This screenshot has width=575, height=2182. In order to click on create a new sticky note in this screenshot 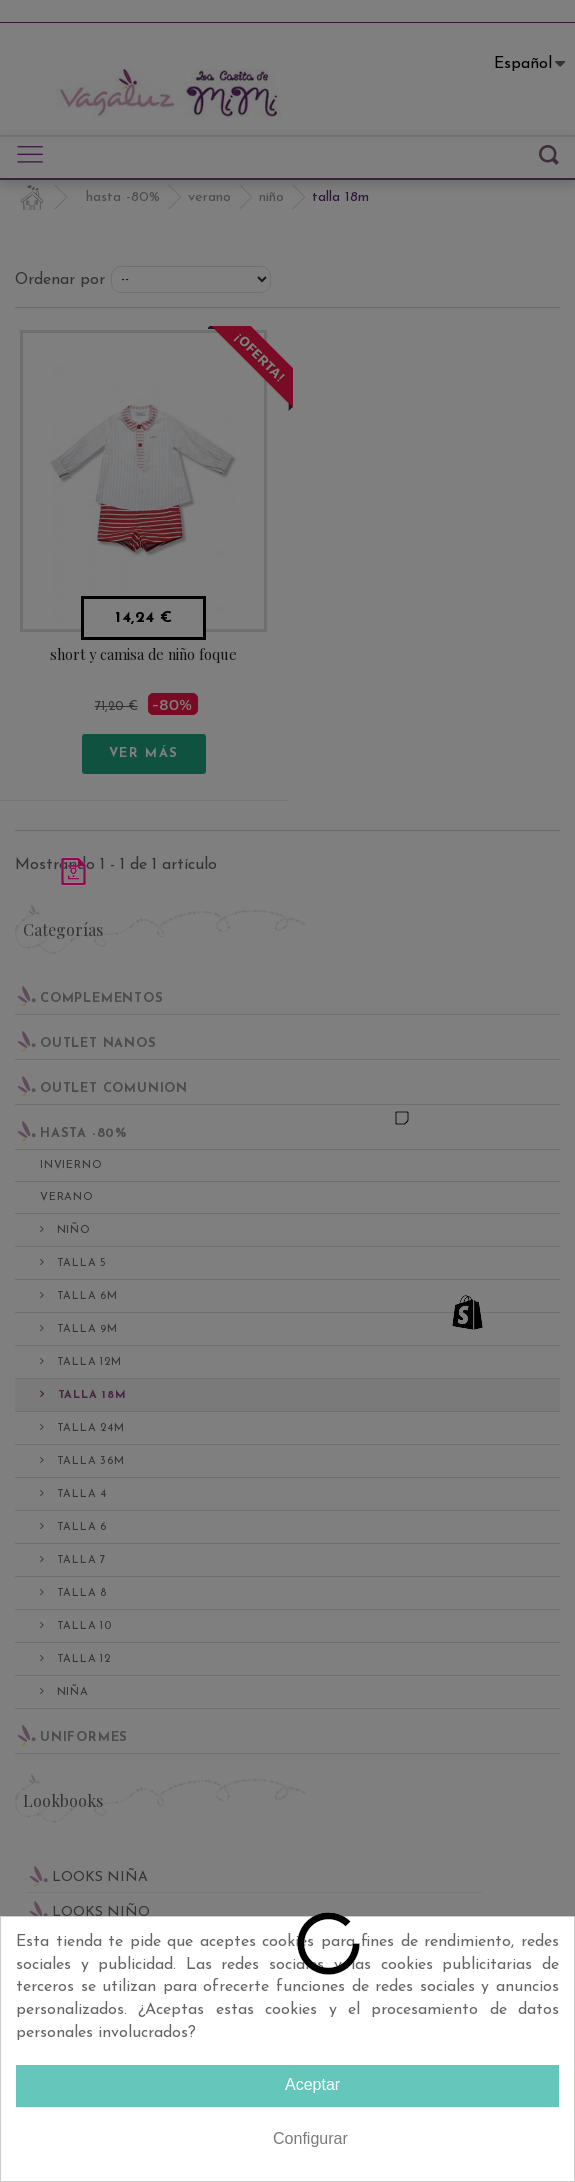, I will do `click(402, 1118)`.